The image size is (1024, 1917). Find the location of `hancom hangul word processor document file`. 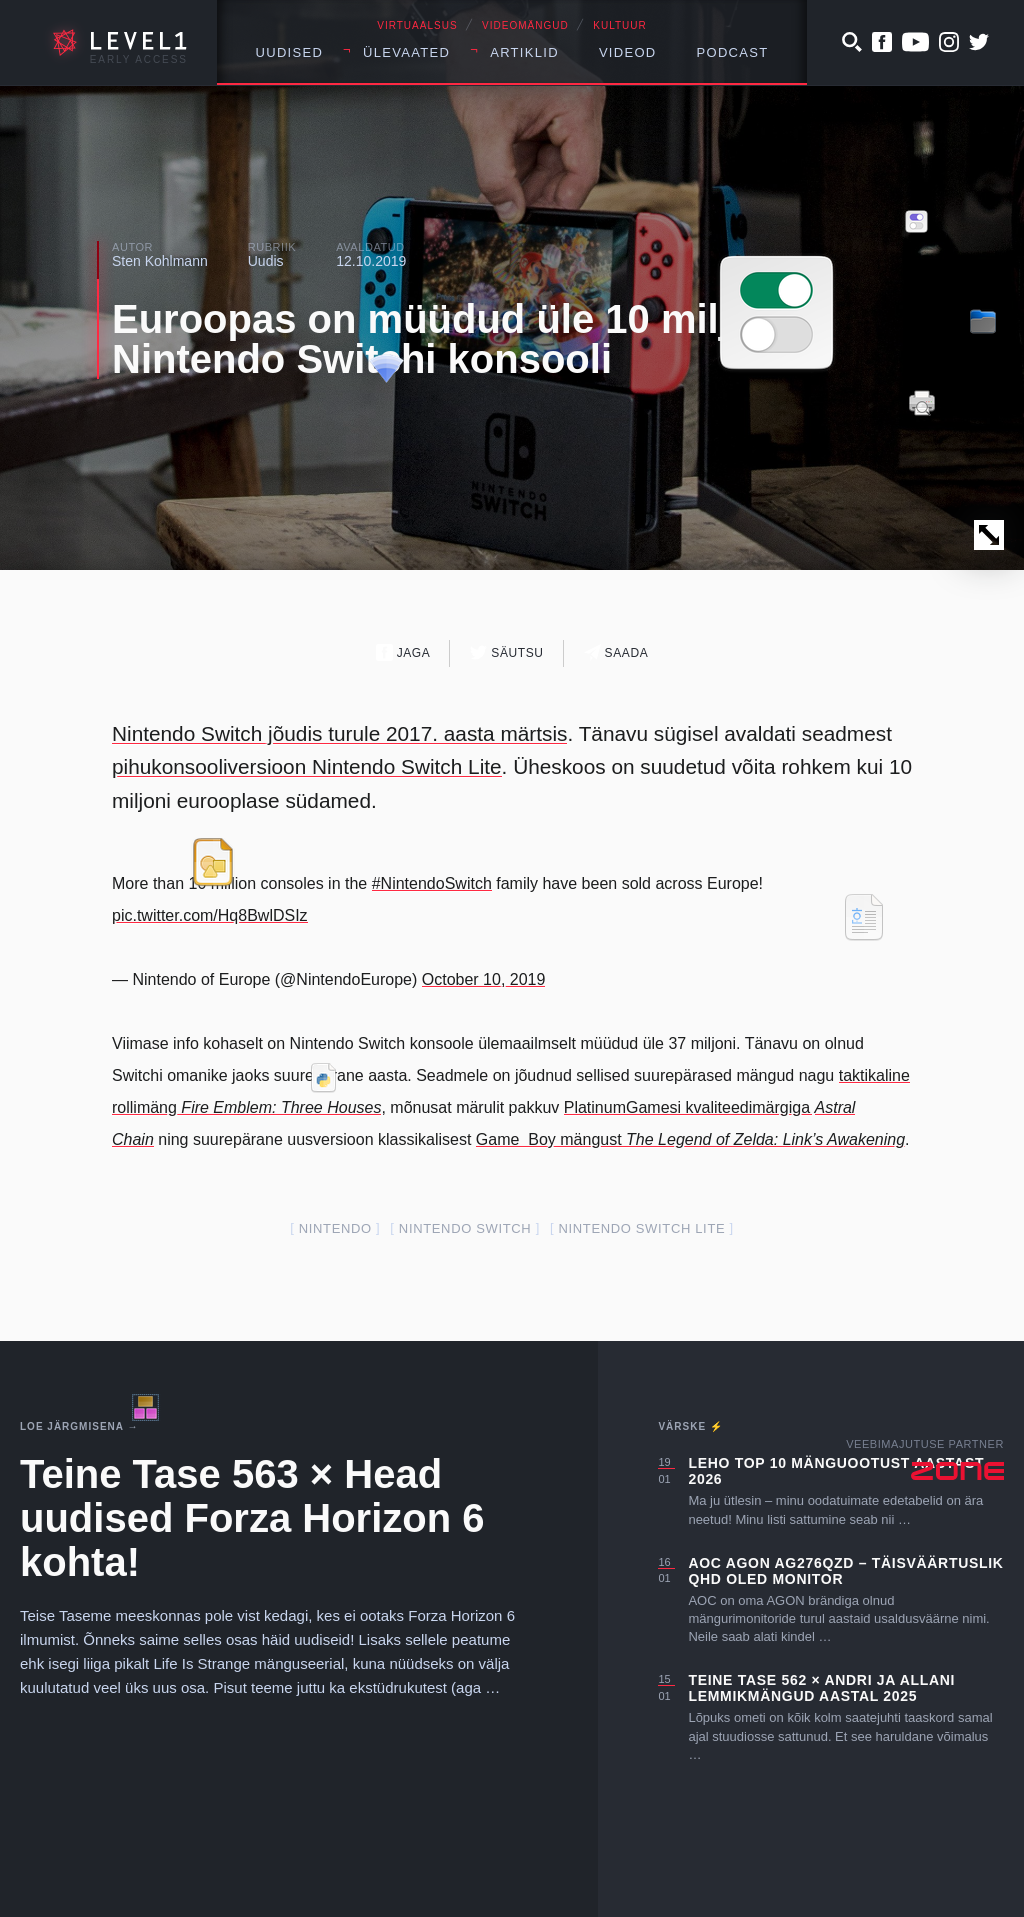

hancom hangul word processor document file is located at coordinates (864, 917).